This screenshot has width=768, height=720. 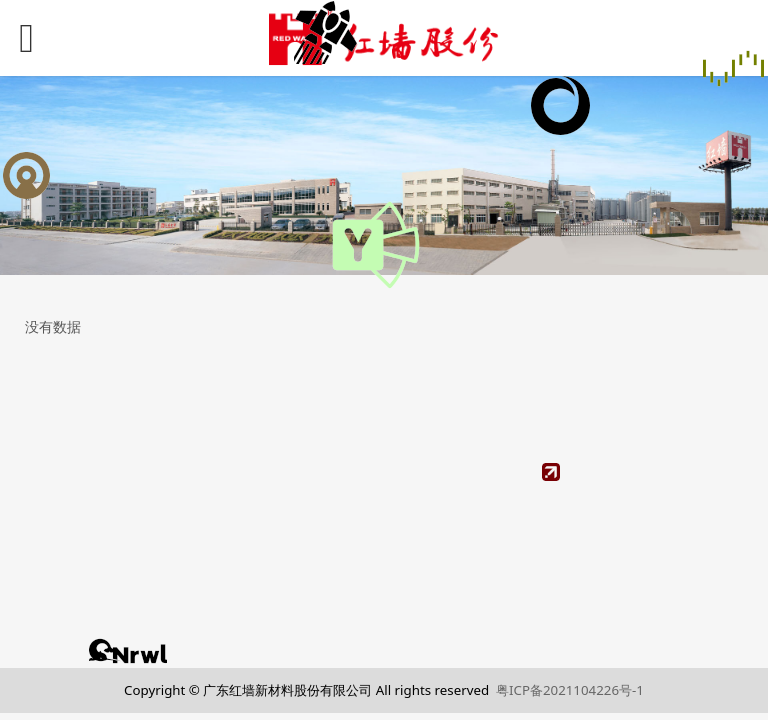 I want to click on open the Expedia travel booking app, so click(x=551, y=472).